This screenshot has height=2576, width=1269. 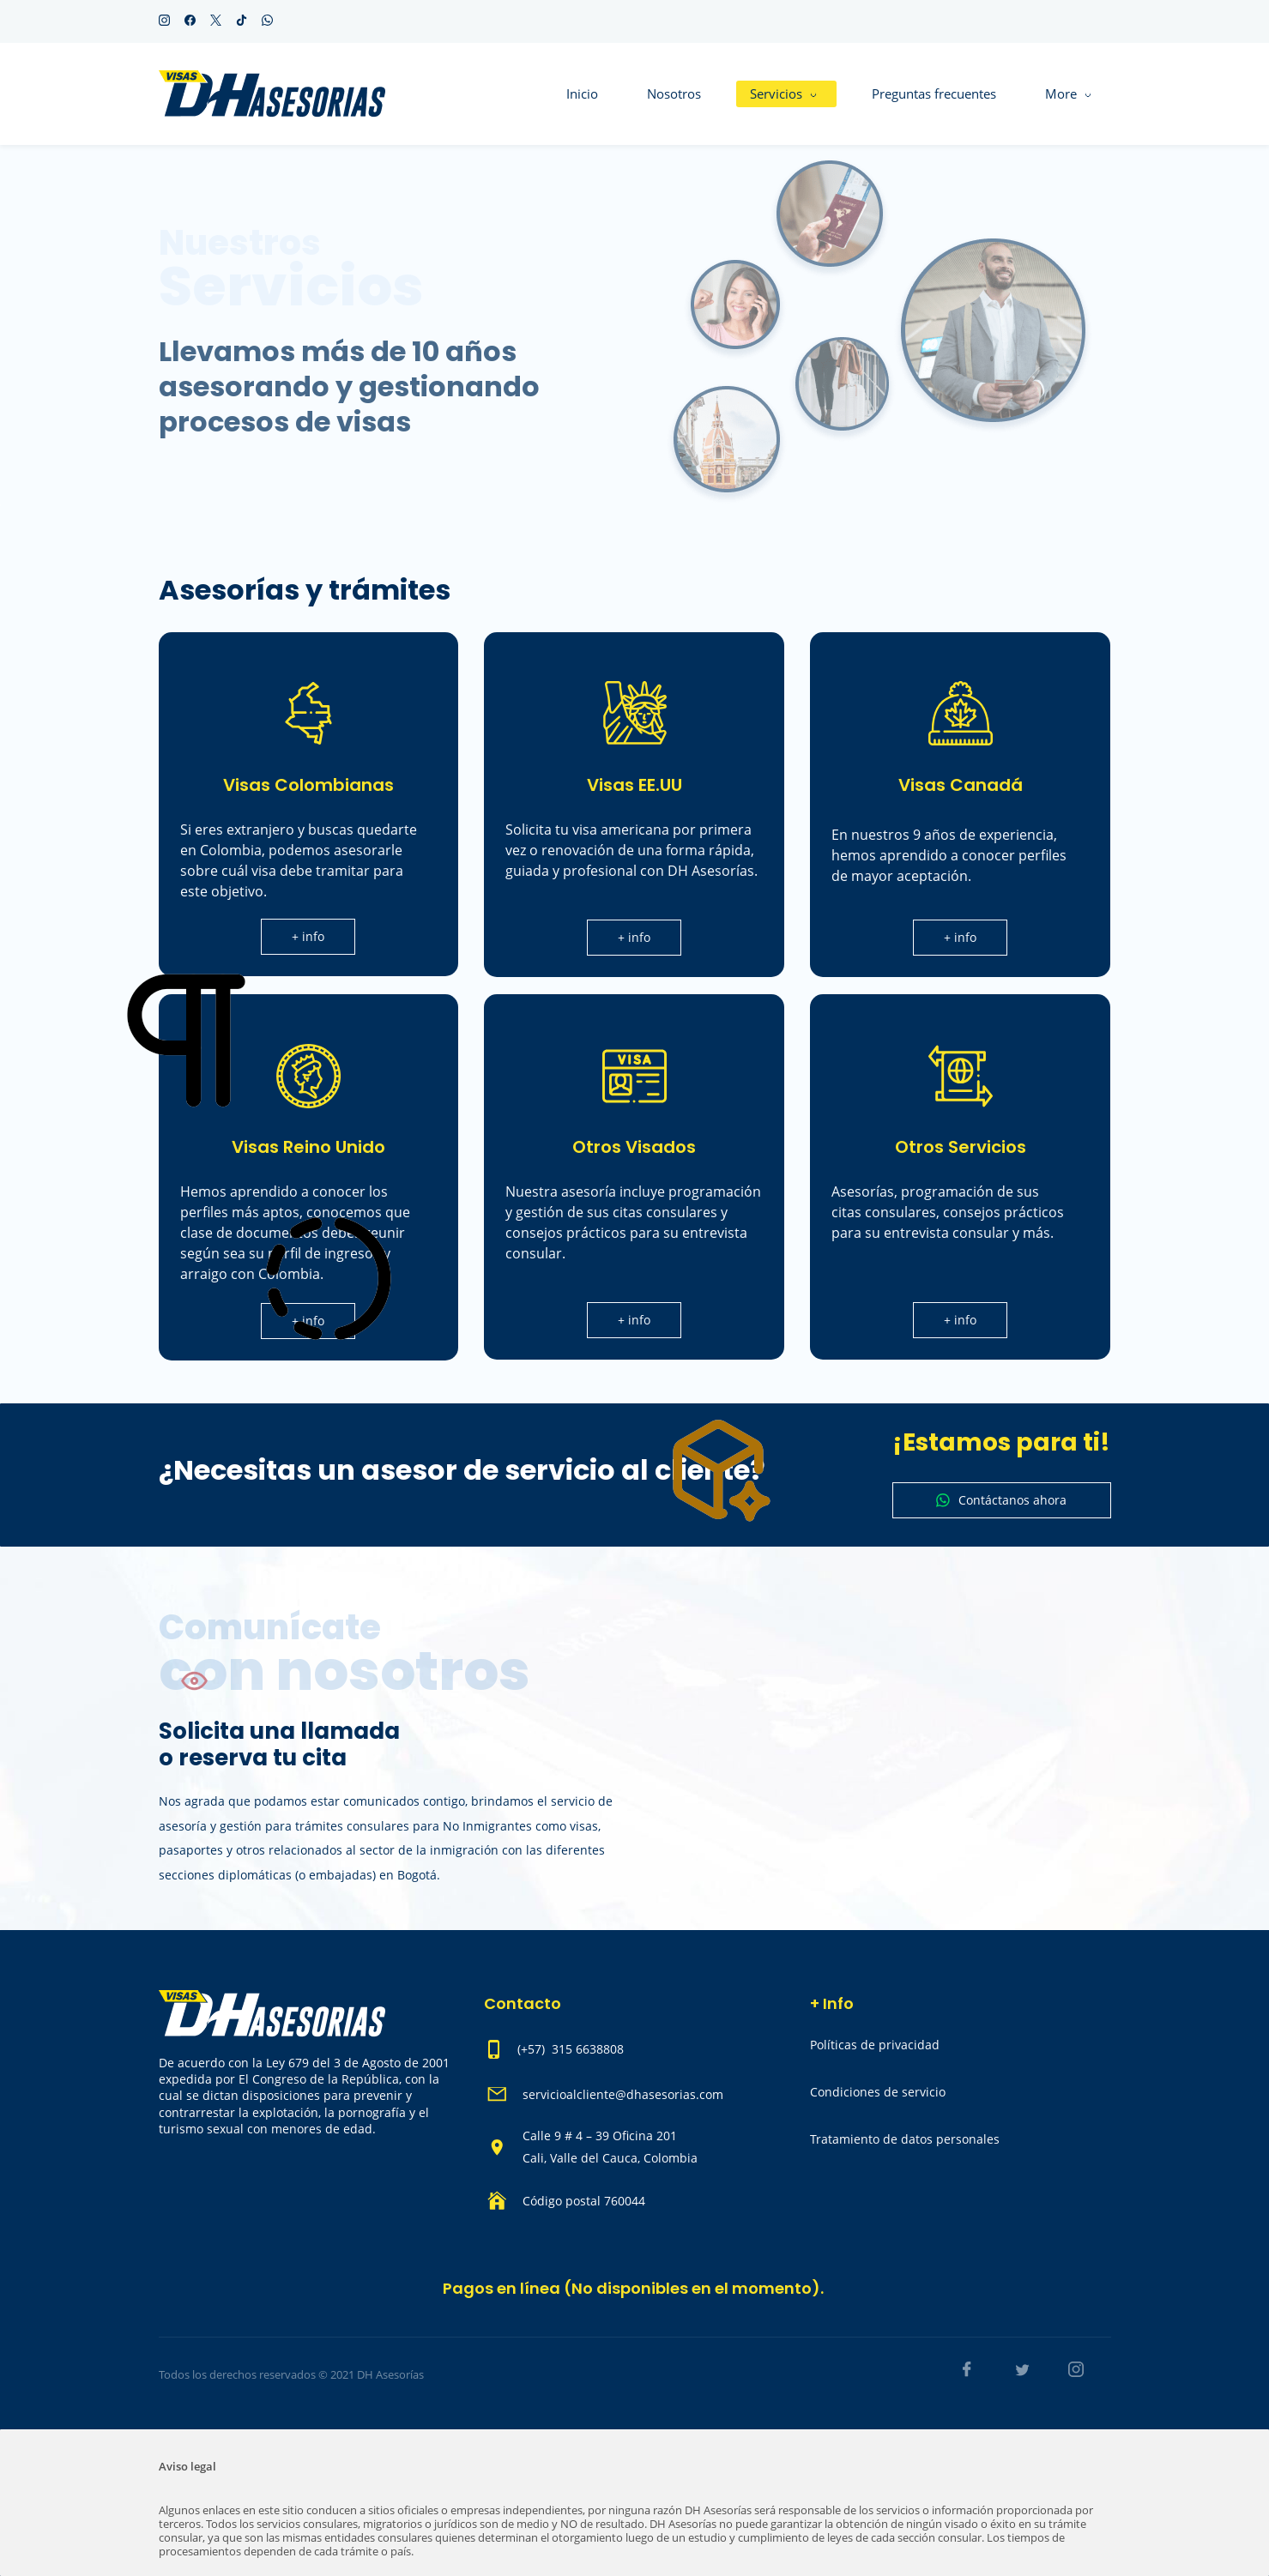 I want to click on generate 3D model with AI, so click(x=718, y=1469).